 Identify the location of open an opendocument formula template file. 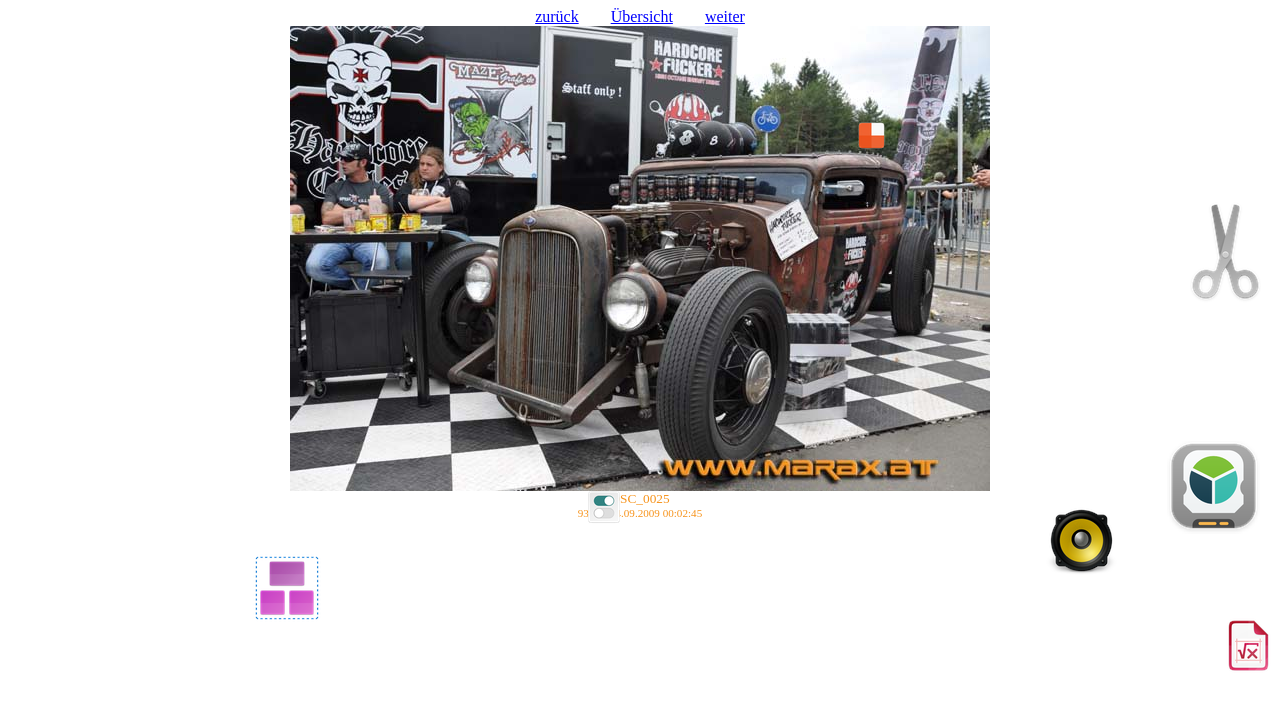
(1248, 645).